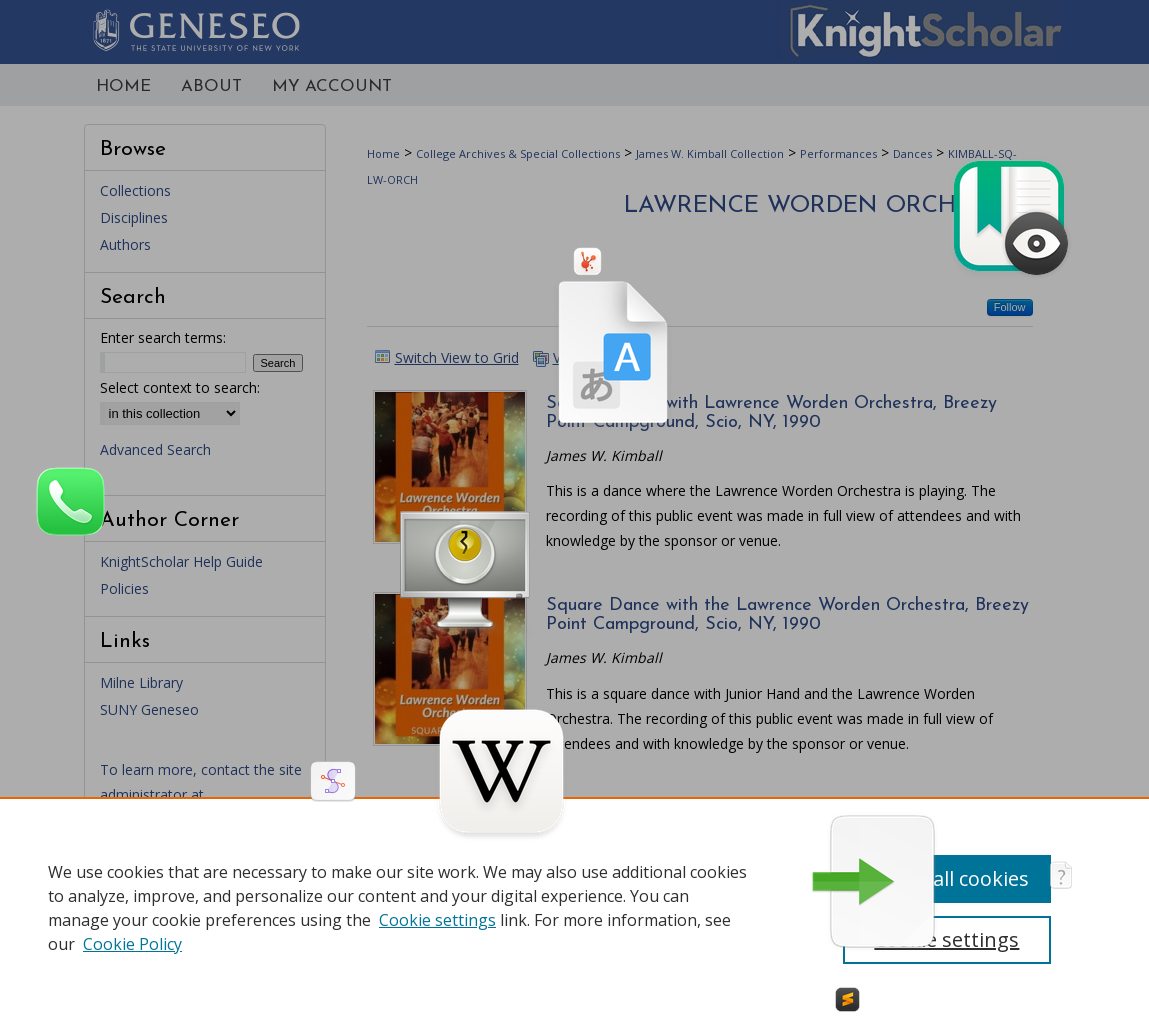  I want to click on import a document or file, so click(882, 881).